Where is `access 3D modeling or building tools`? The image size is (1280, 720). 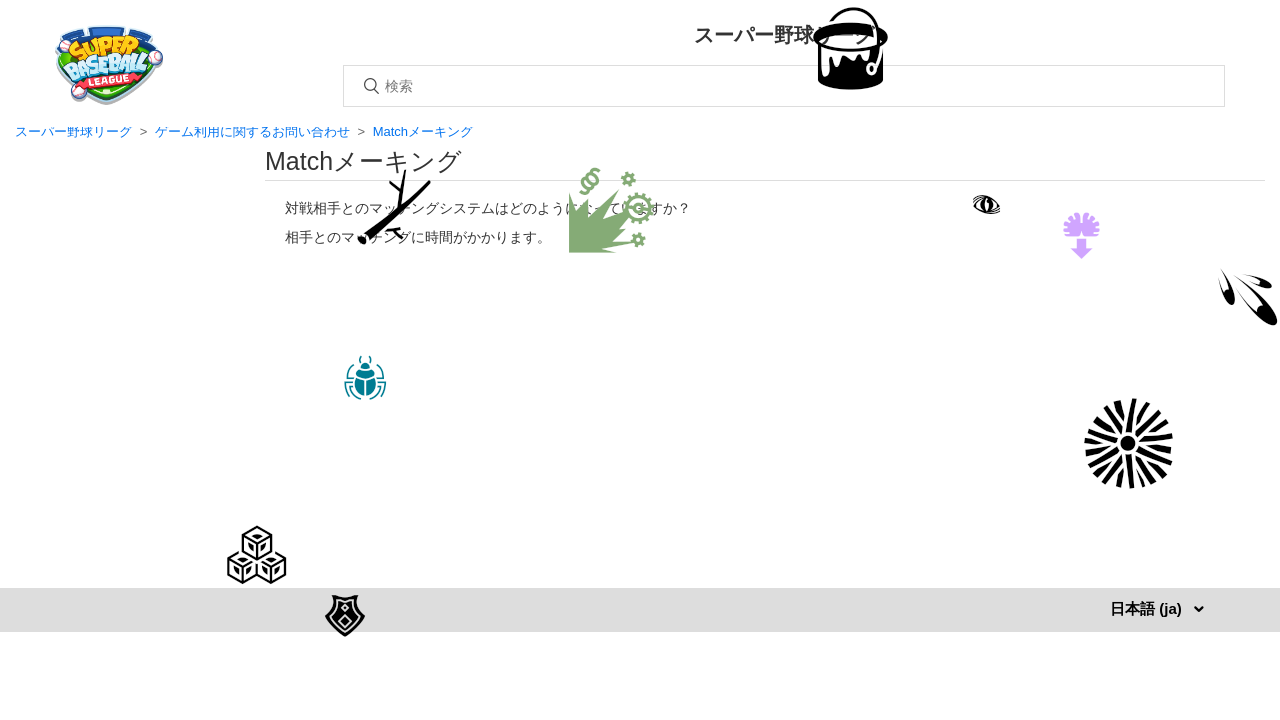
access 3D modeling or building tools is located at coordinates (256, 554).